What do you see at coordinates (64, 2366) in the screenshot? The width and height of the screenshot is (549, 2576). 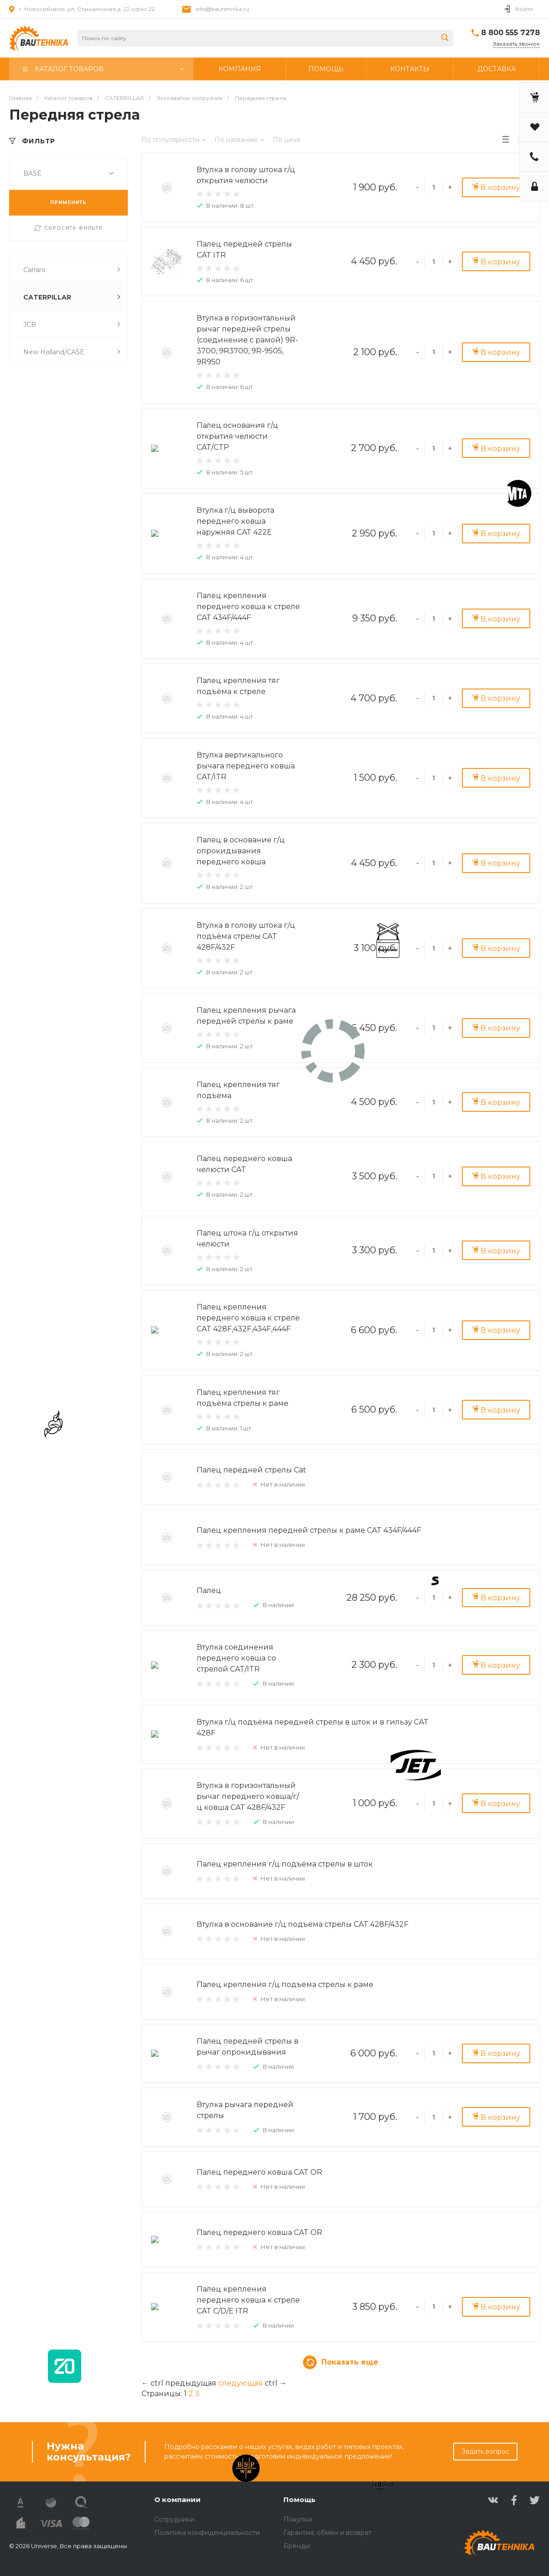 I see `open the Twenty CRM app` at bounding box center [64, 2366].